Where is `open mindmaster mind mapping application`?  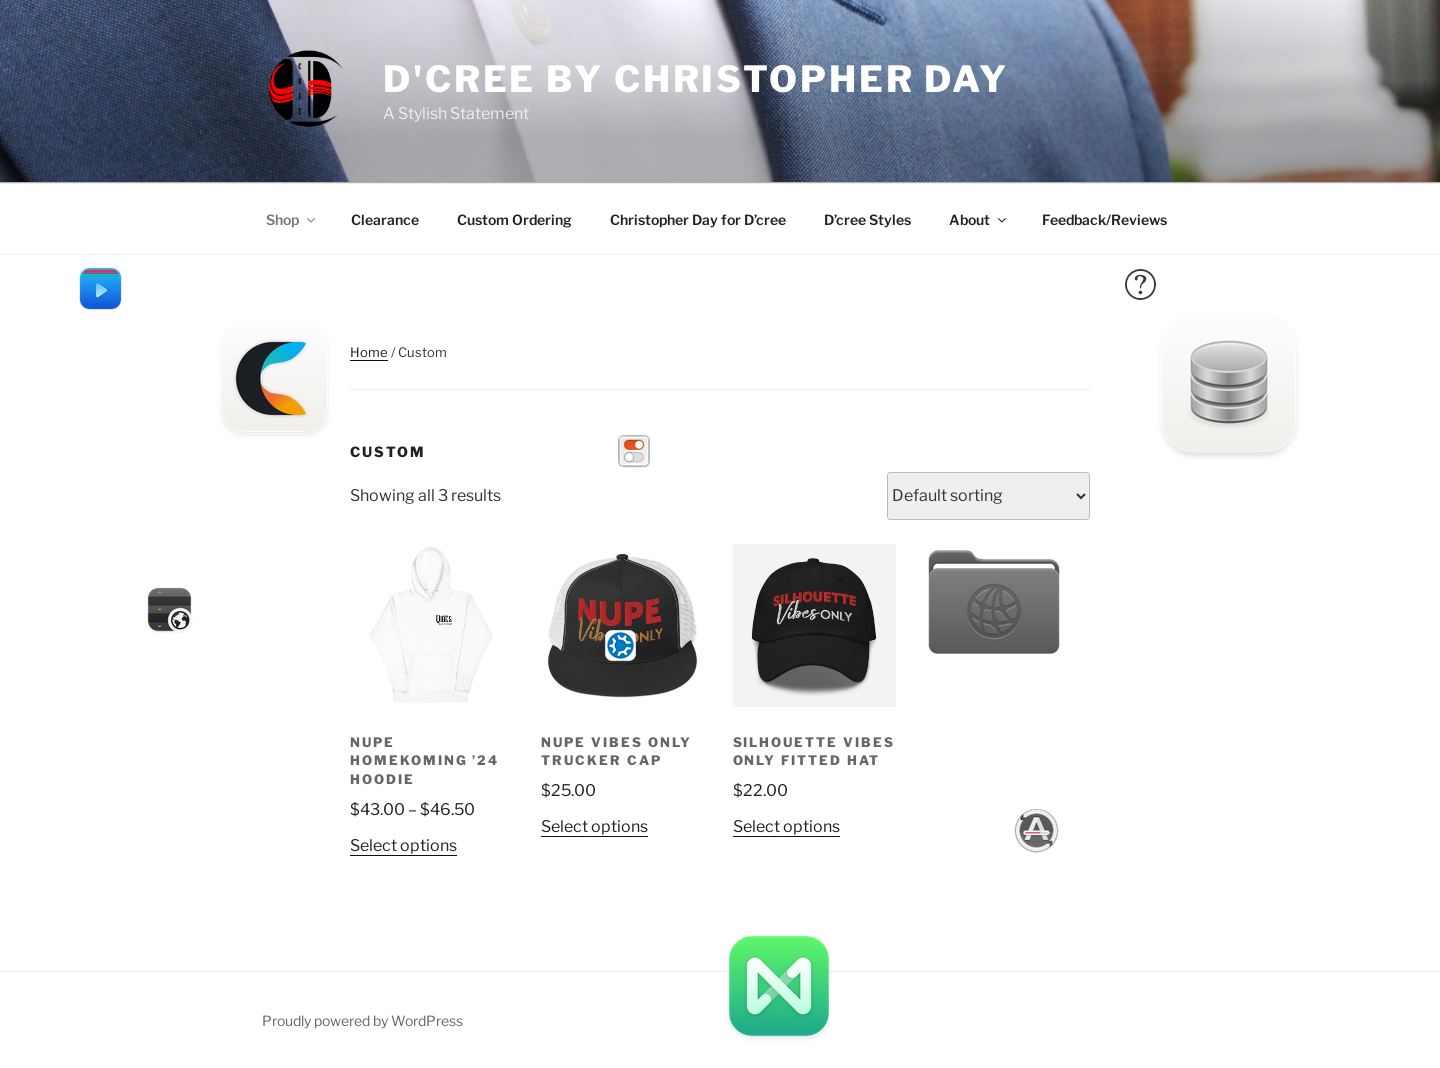 open mindmaster mind mapping application is located at coordinates (779, 986).